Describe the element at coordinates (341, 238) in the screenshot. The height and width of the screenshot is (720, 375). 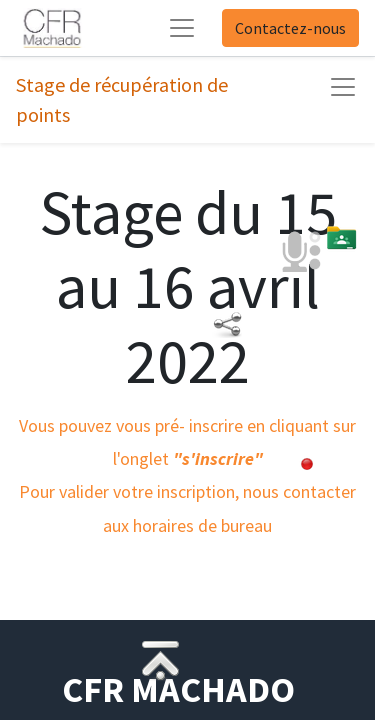
I see `open google classroom files folder` at that location.